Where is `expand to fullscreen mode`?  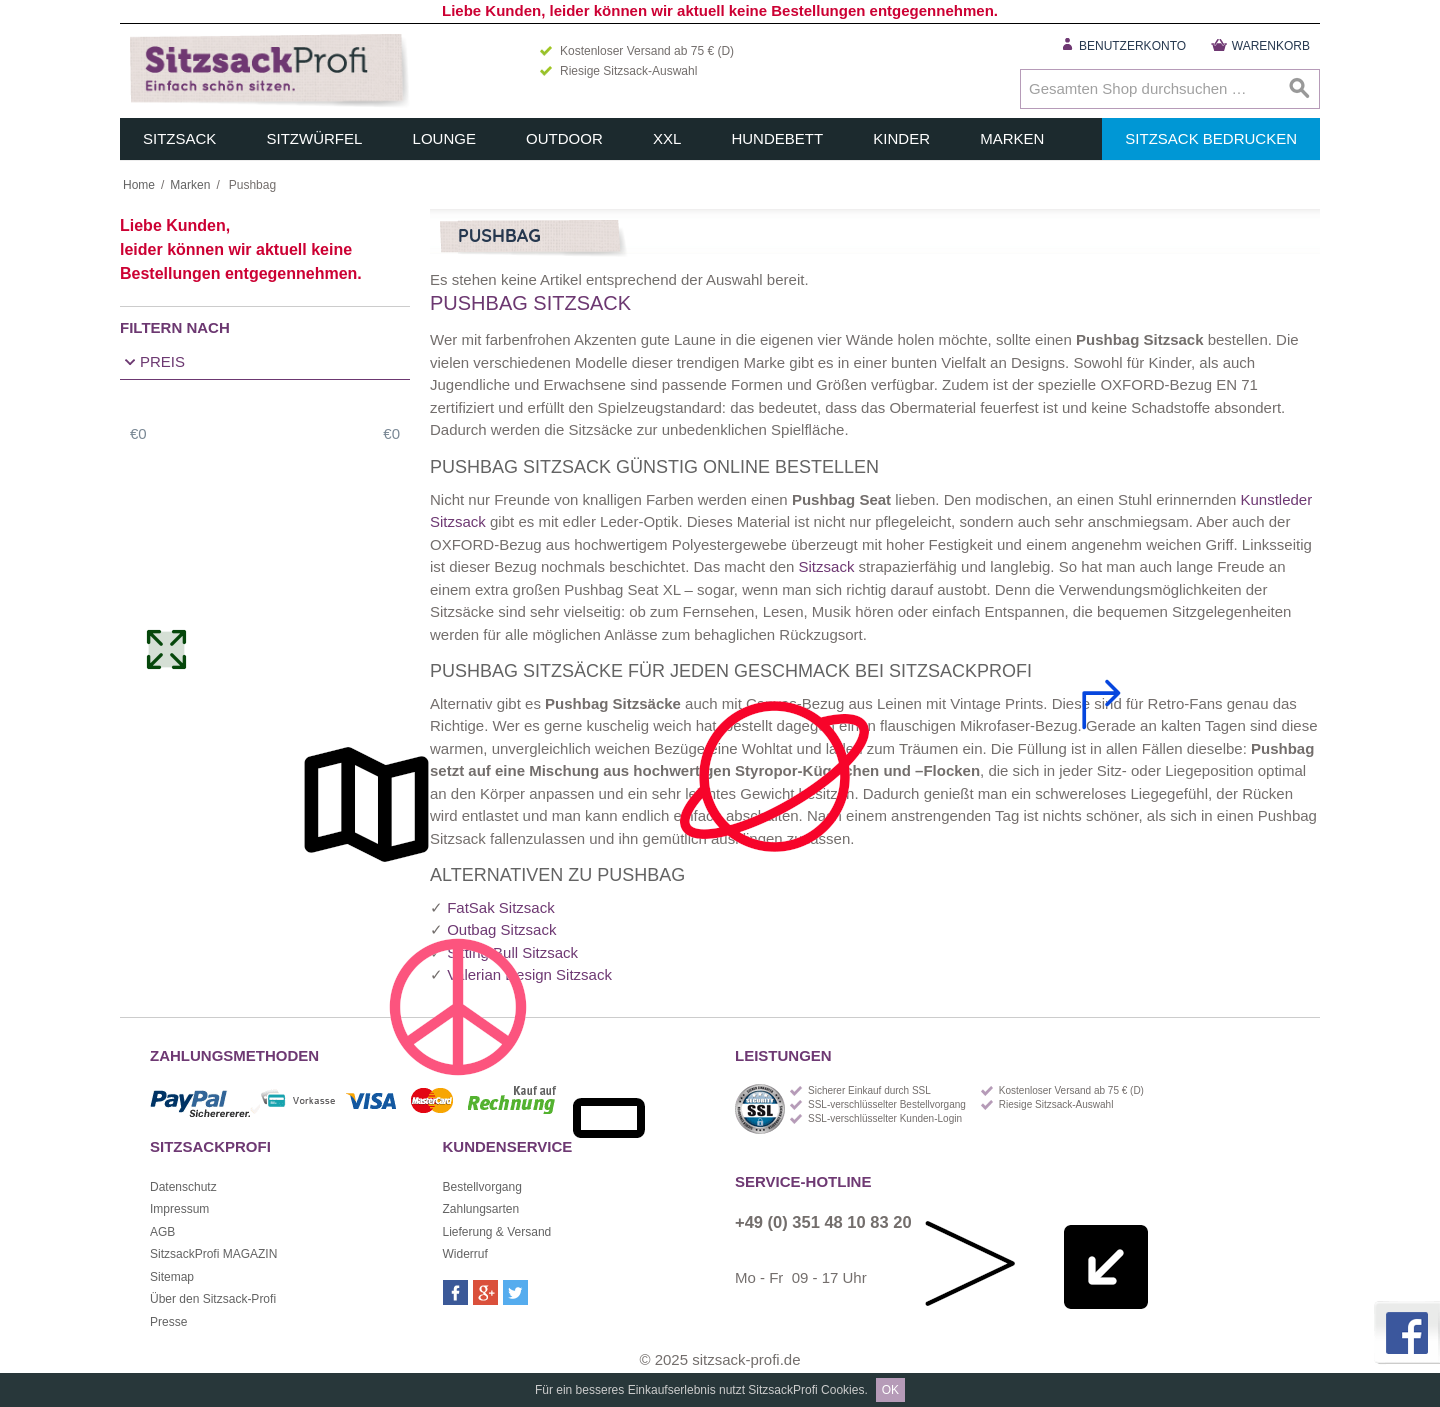 expand to fullscreen mode is located at coordinates (166, 649).